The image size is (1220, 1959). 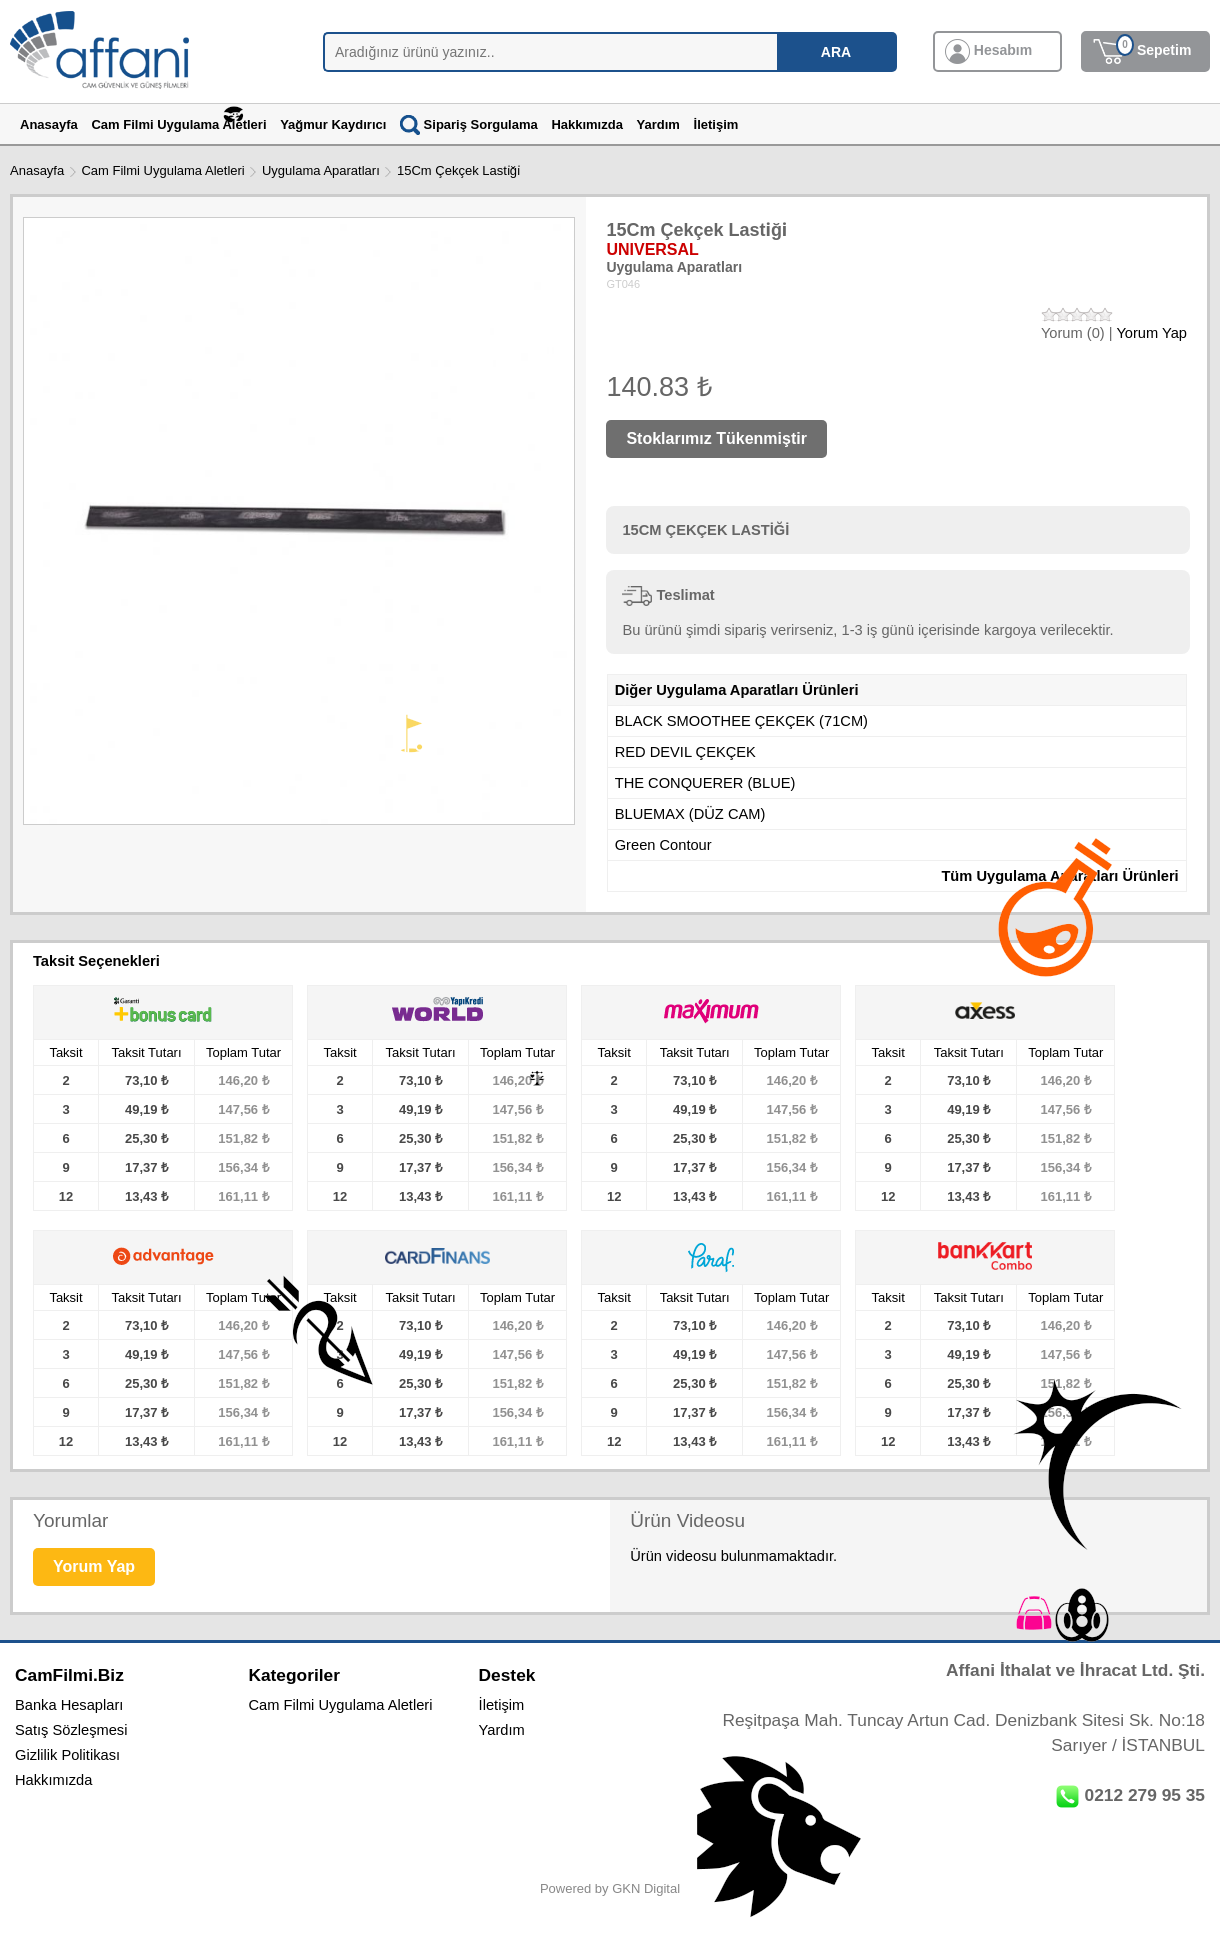 What do you see at coordinates (318, 1330) in the screenshot?
I see `indicates a spiral or curved shot trajectory` at bounding box center [318, 1330].